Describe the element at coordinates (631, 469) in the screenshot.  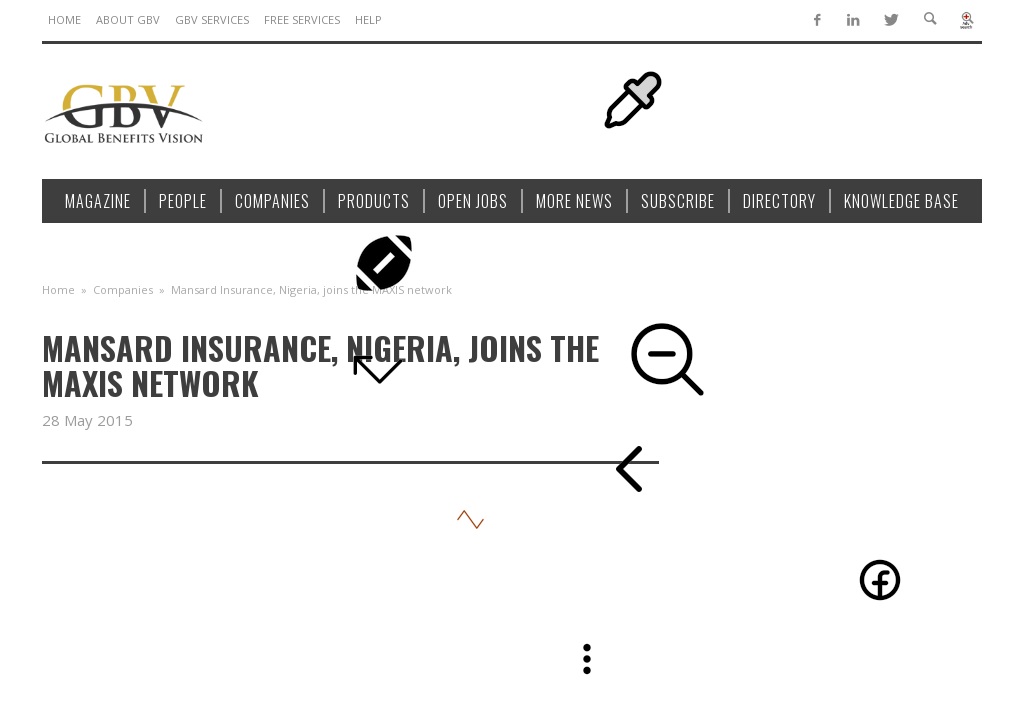
I see `go back to the previous screen` at that location.